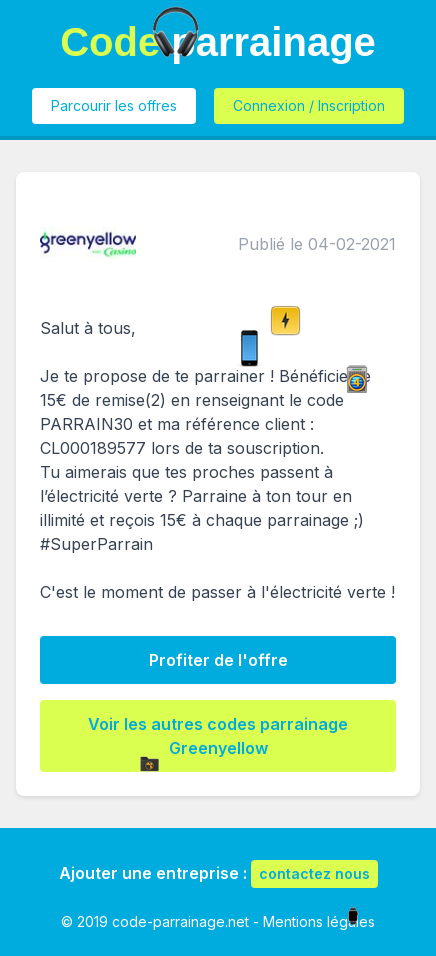 The height and width of the screenshot is (956, 436). Describe the element at coordinates (149, 764) in the screenshot. I see `folder containing nuke compositing software project files` at that location.